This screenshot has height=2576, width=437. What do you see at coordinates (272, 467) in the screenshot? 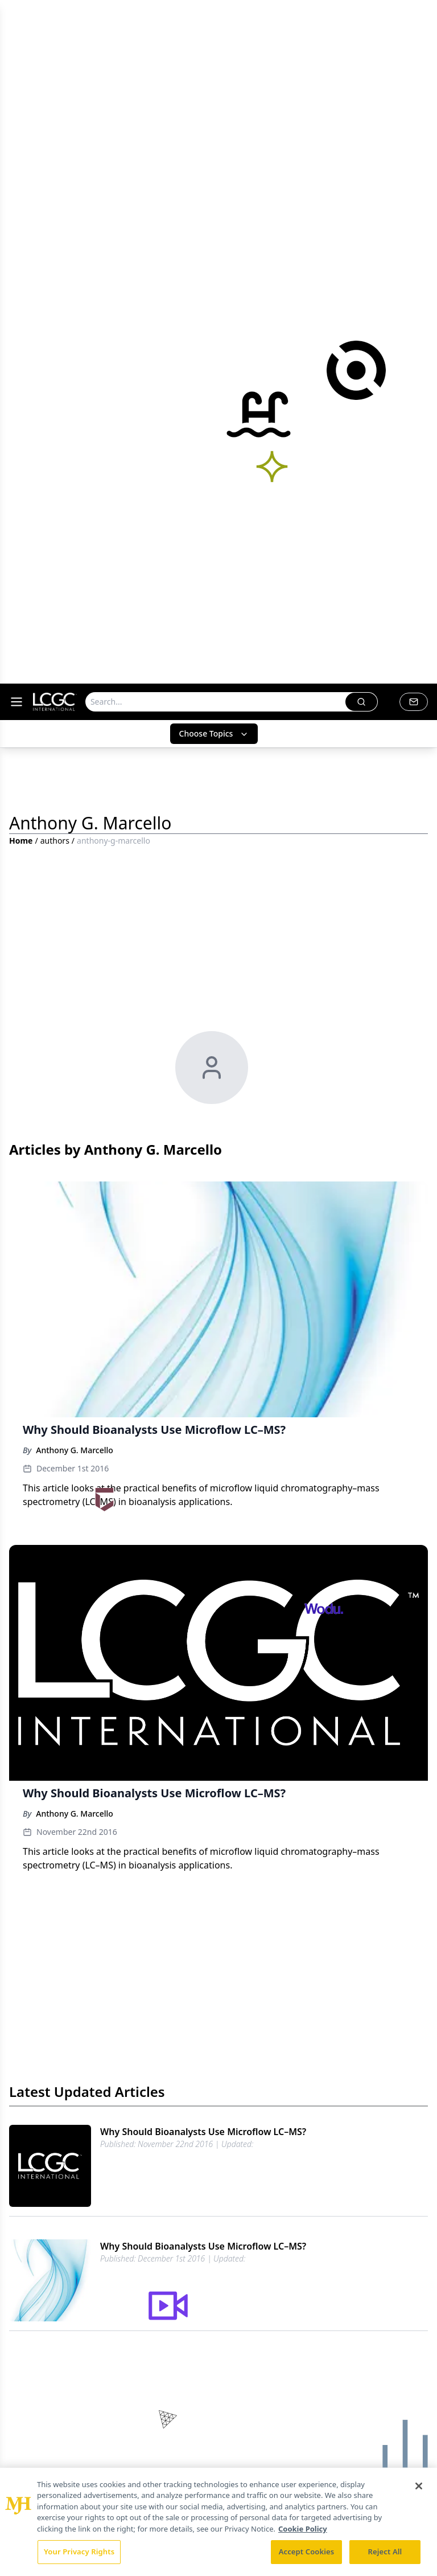
I see `open Google Gemini AI assistant` at bounding box center [272, 467].